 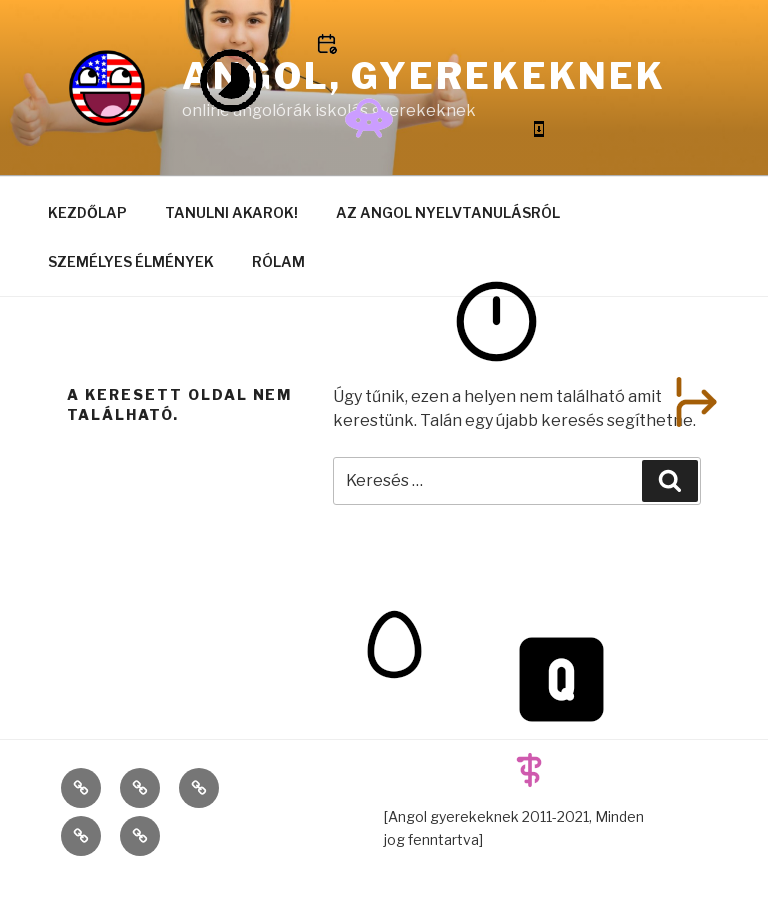 I want to click on represents the letter Q in a keyboard or text input, so click(x=561, y=679).